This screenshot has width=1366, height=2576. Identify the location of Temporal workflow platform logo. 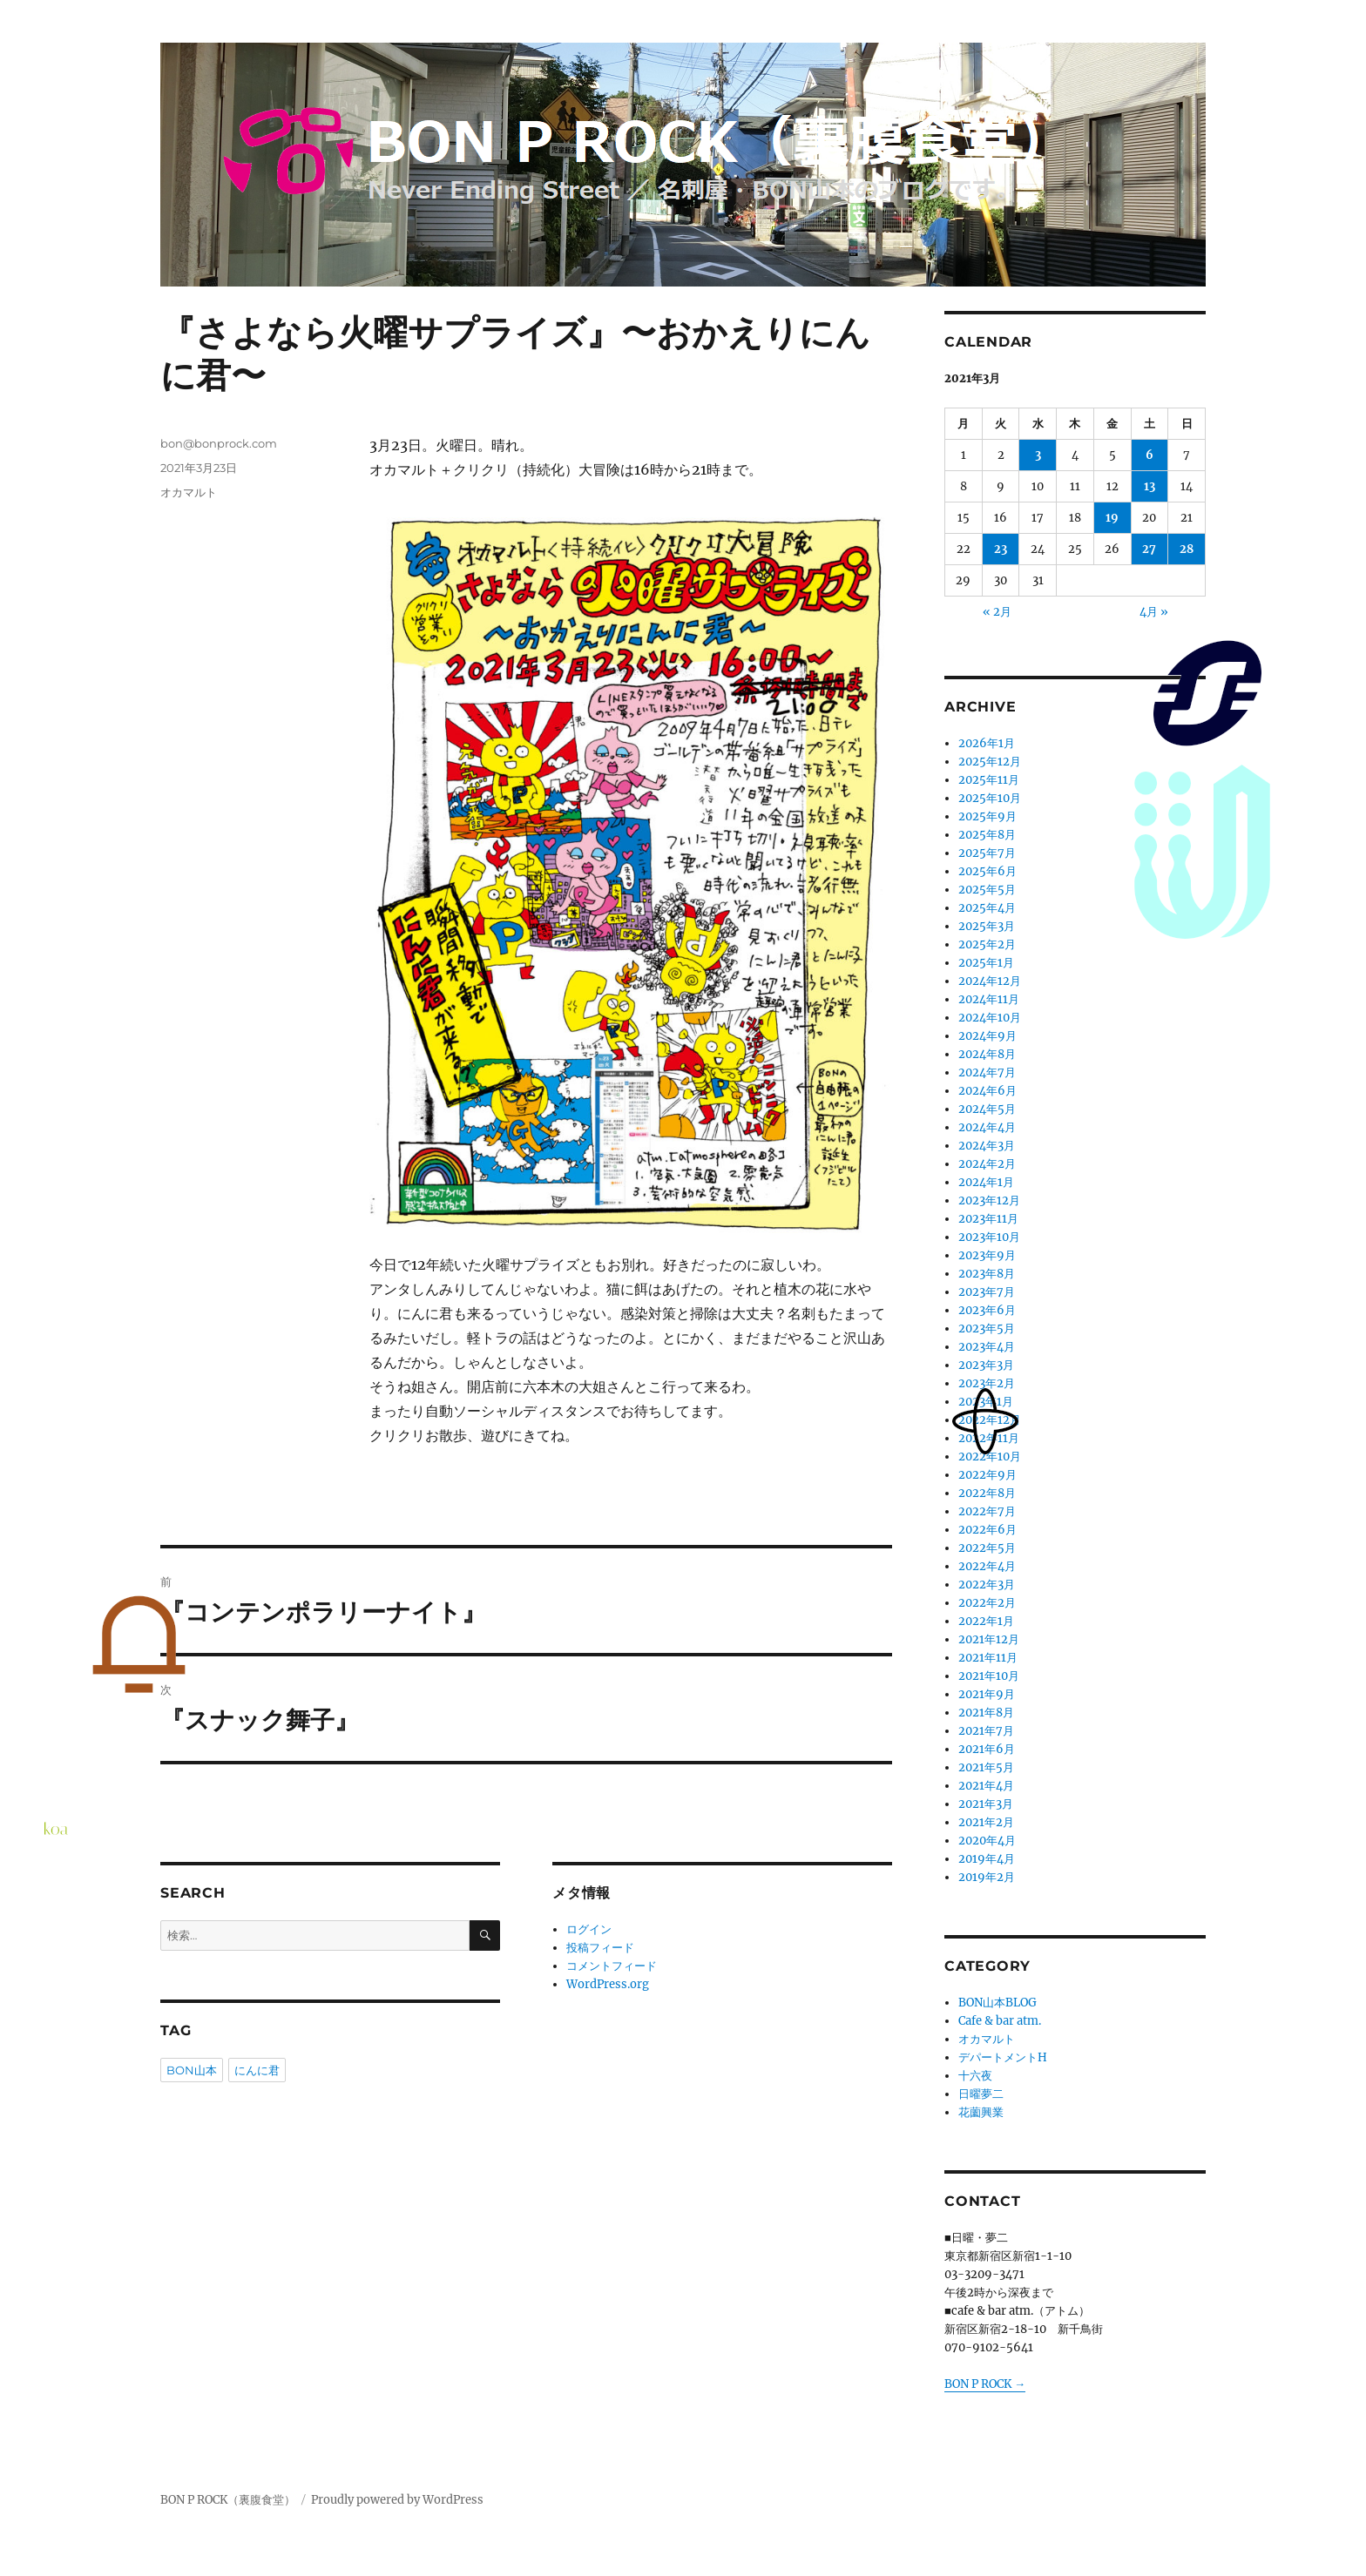
(985, 1421).